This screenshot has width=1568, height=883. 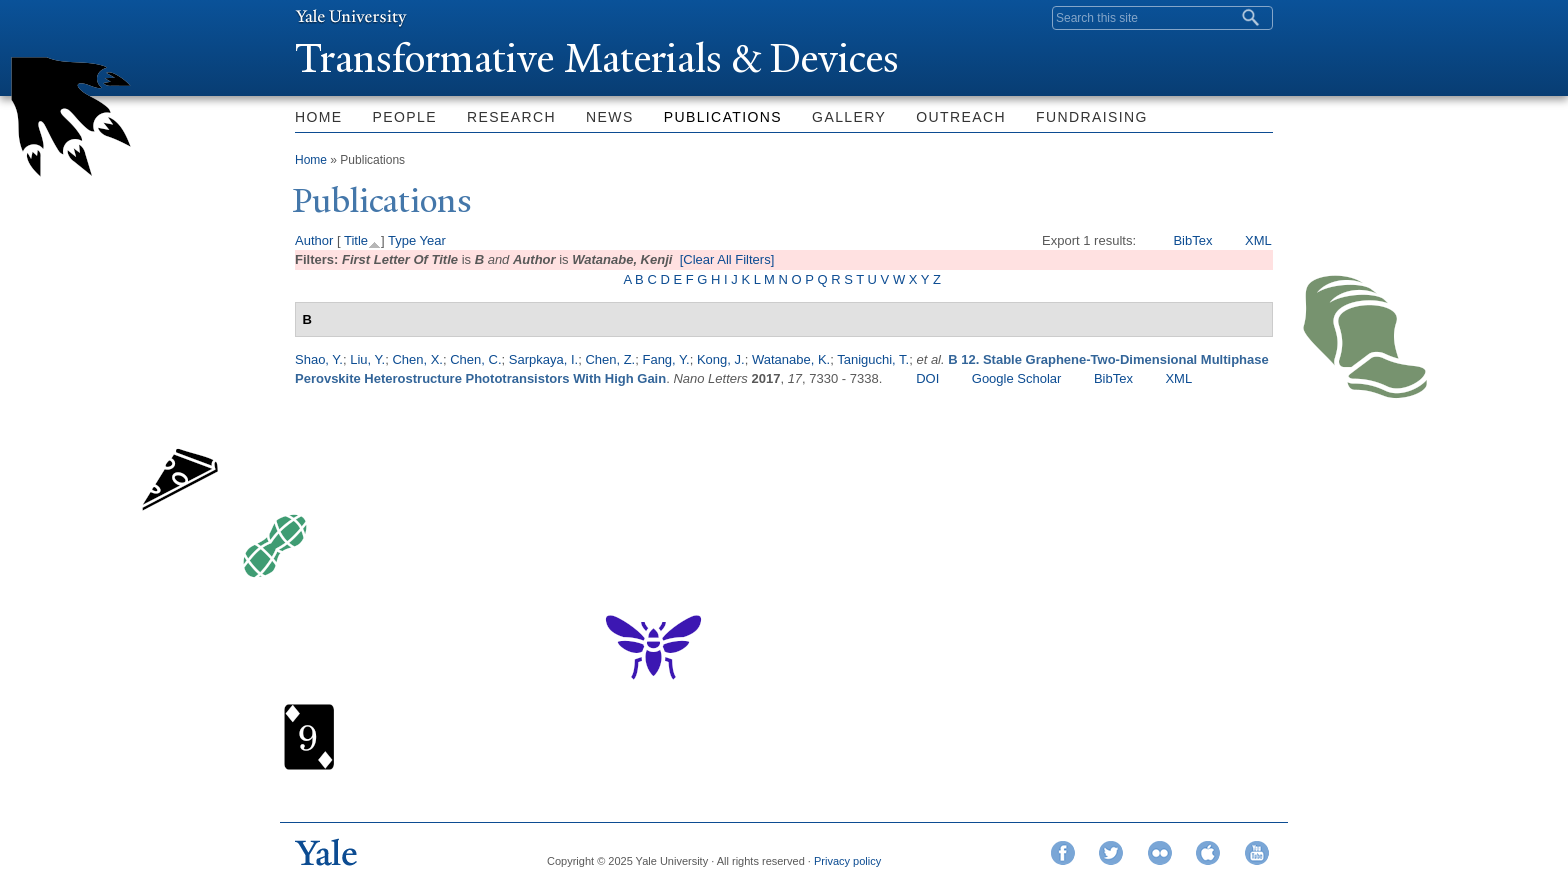 What do you see at coordinates (275, 546) in the screenshot?
I see `indicates peanut ingredient or allergen warning` at bounding box center [275, 546].